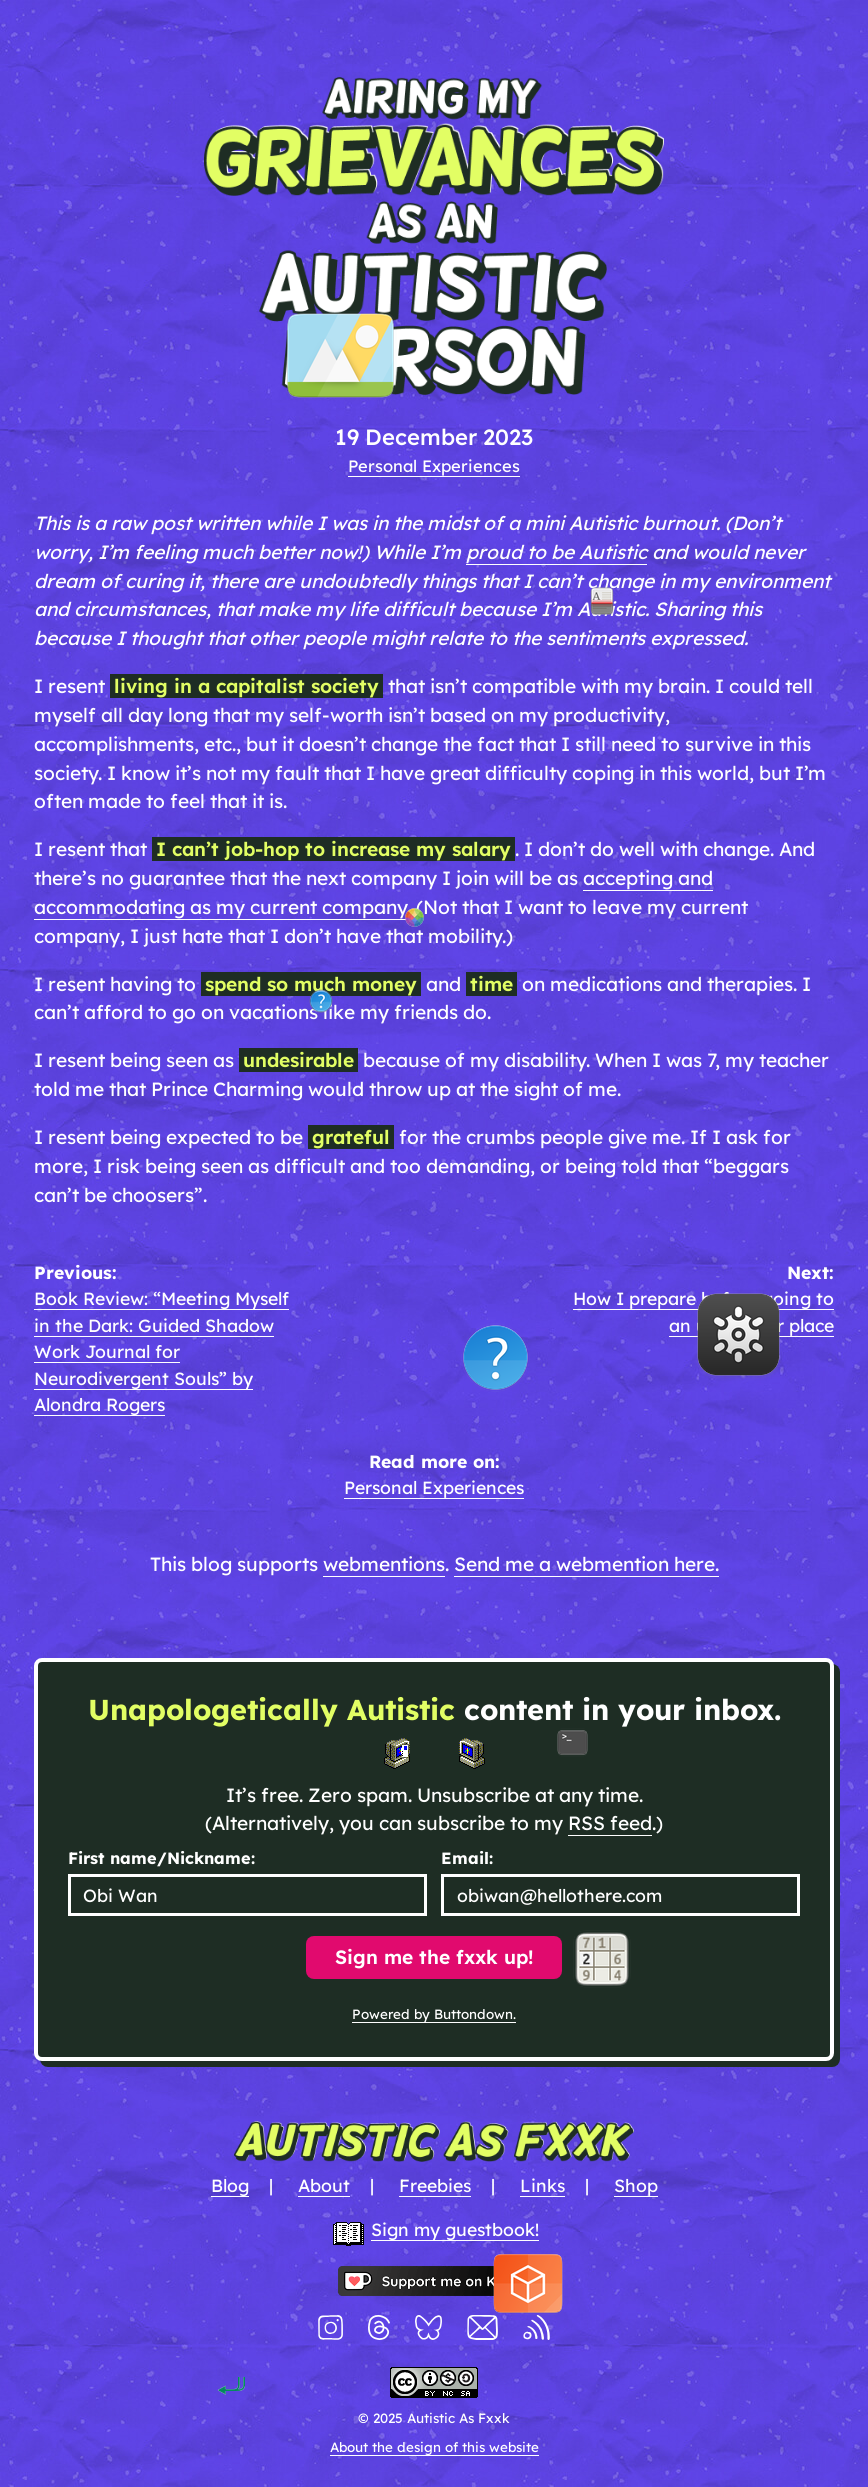 This screenshot has width=868, height=2487. What do you see at coordinates (495, 1357) in the screenshot?
I see `open the help center or documentation` at bounding box center [495, 1357].